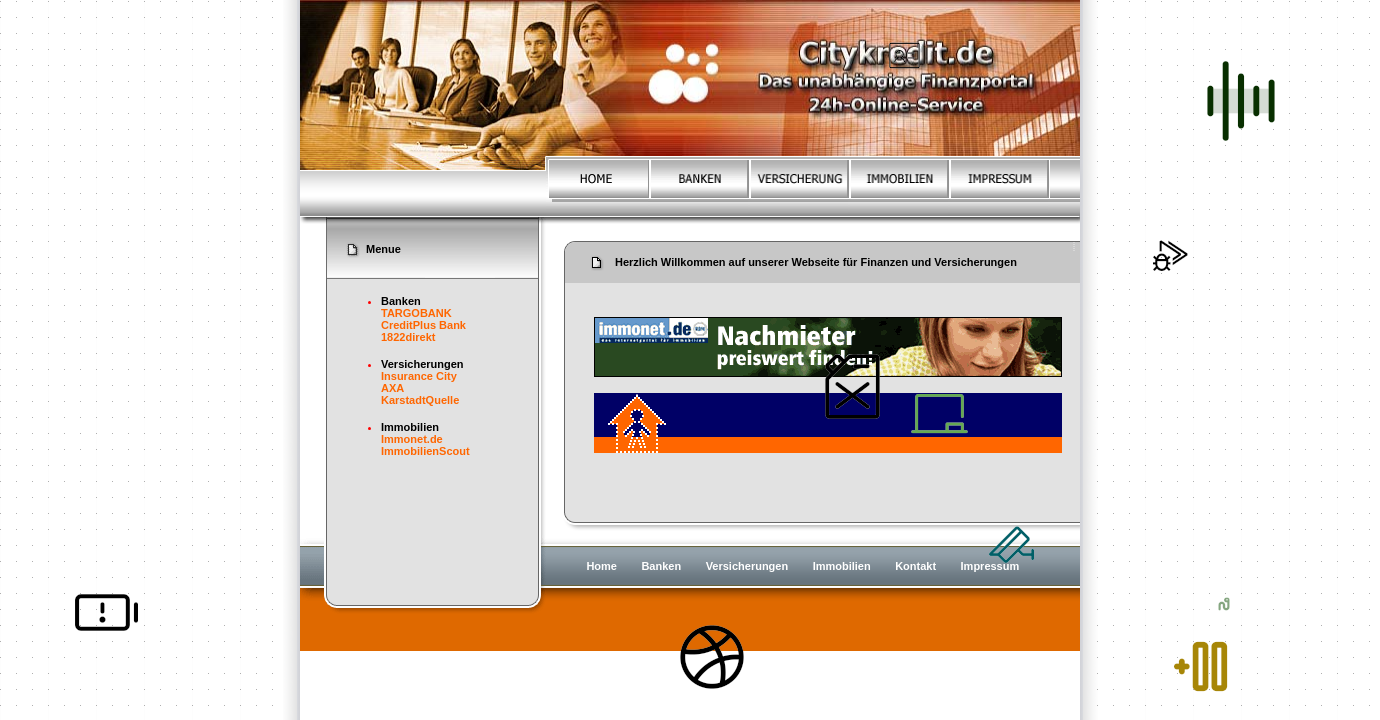  Describe the element at coordinates (852, 386) in the screenshot. I see `fuel or gas station indicator` at that location.